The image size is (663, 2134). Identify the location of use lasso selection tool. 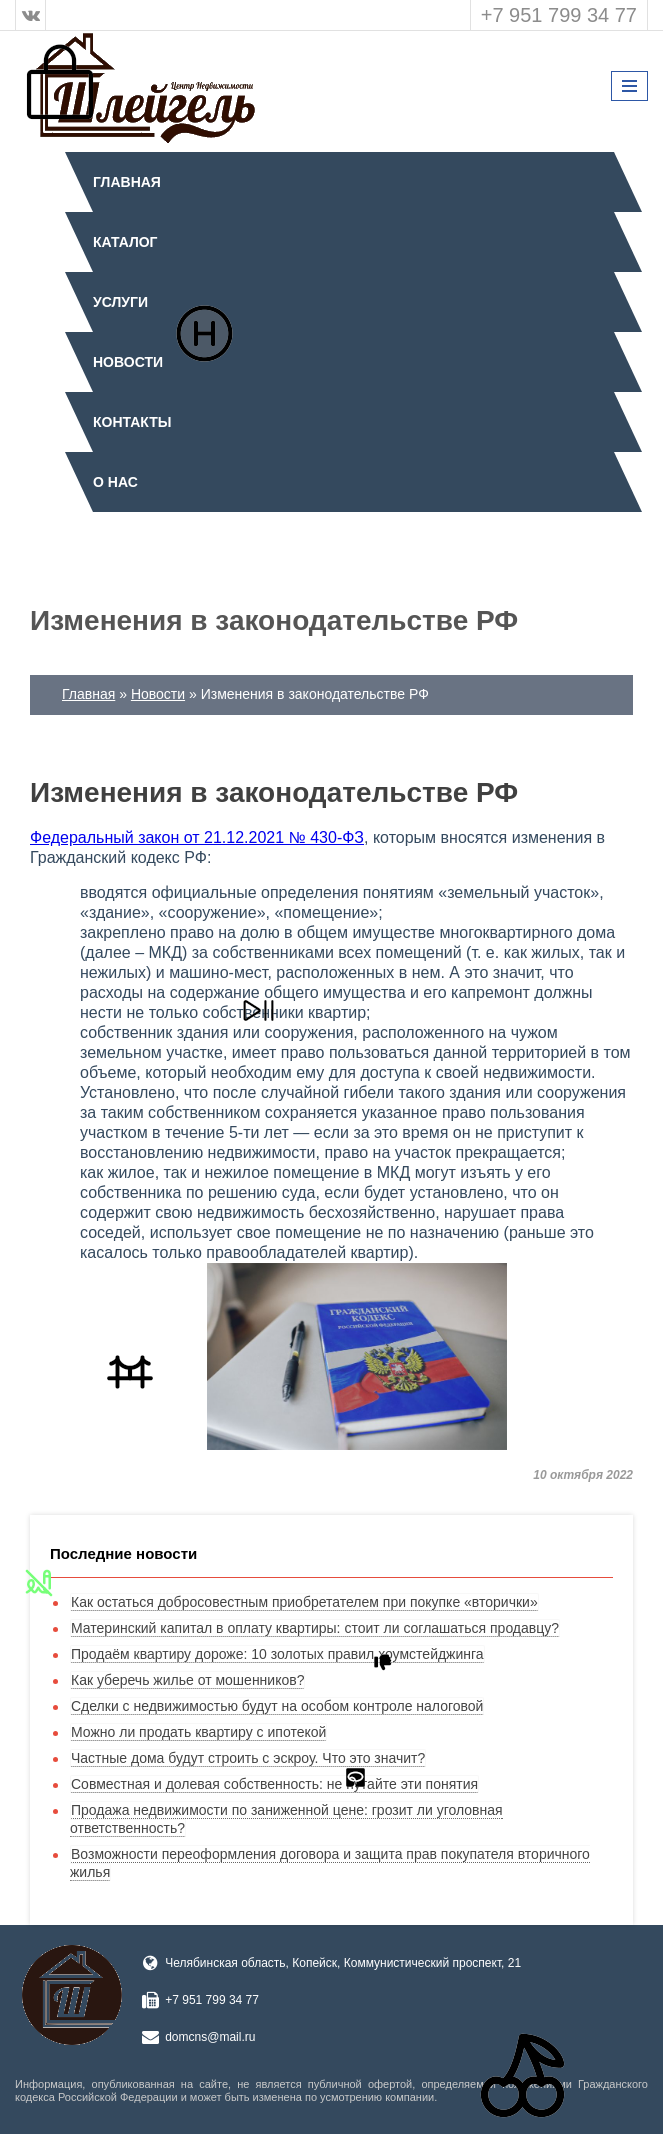
(355, 1777).